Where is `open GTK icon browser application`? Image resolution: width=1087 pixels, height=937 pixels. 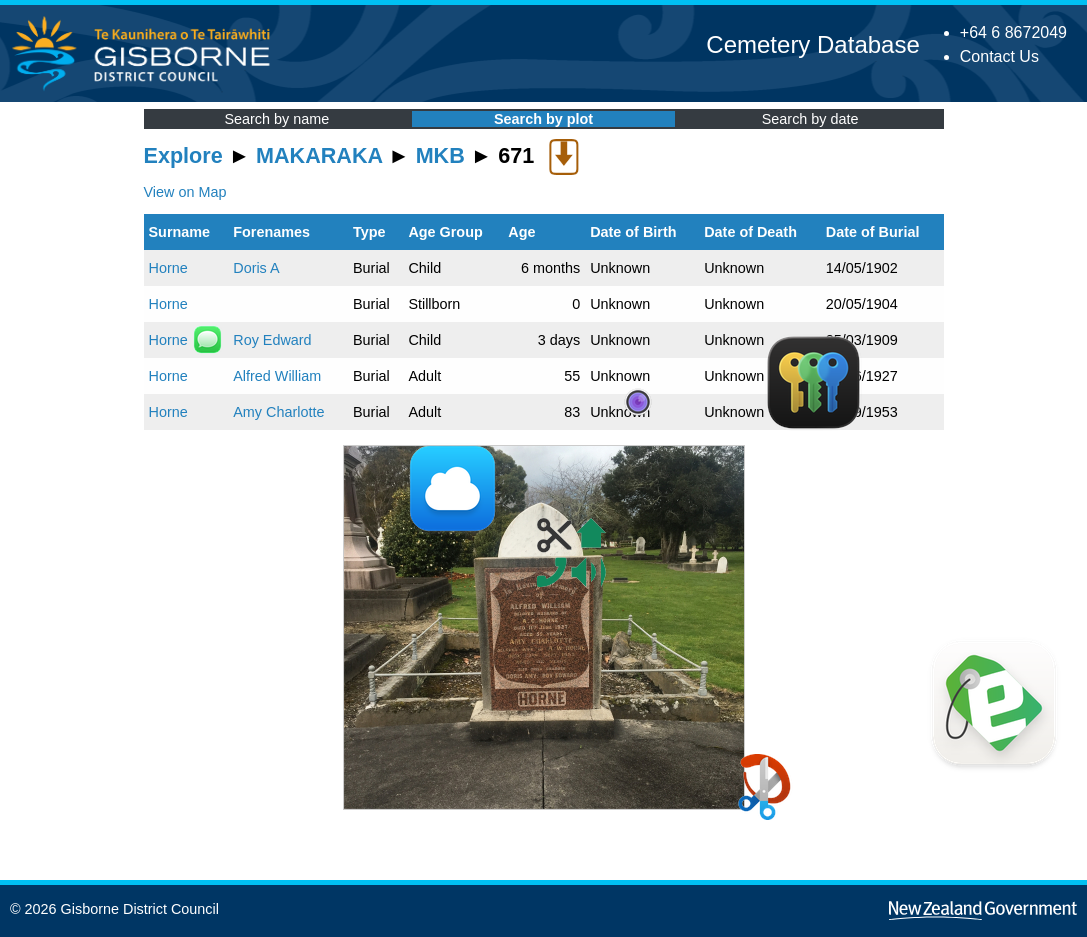 open GTK icon browser application is located at coordinates (571, 552).